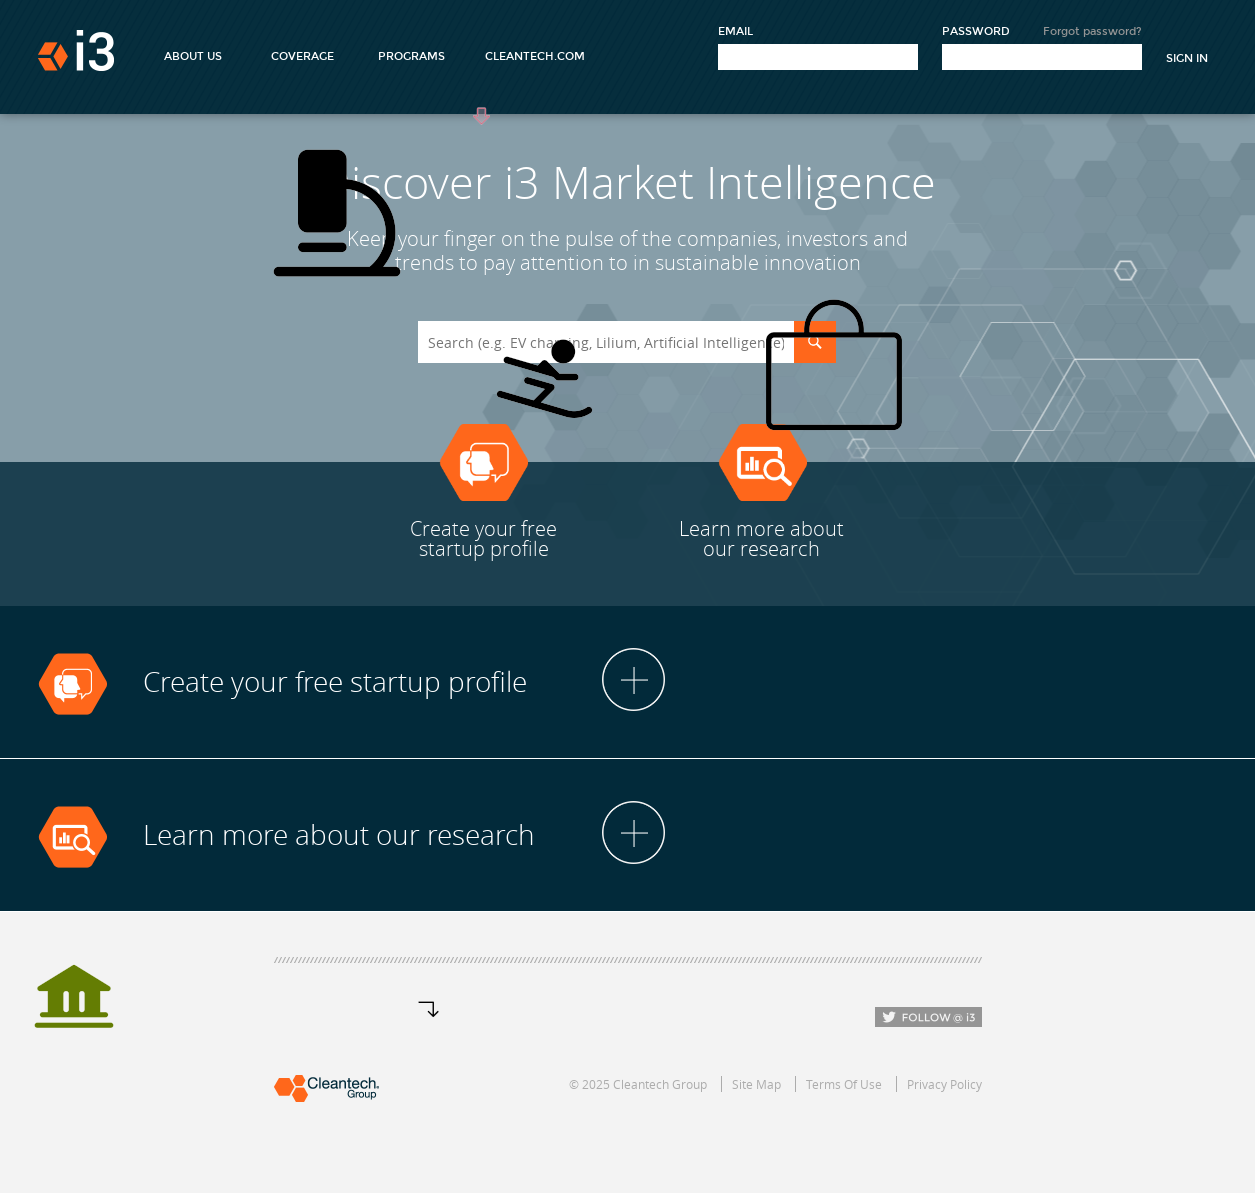 The width and height of the screenshot is (1255, 1193). Describe the element at coordinates (428, 1008) in the screenshot. I see `move item right then down` at that location.